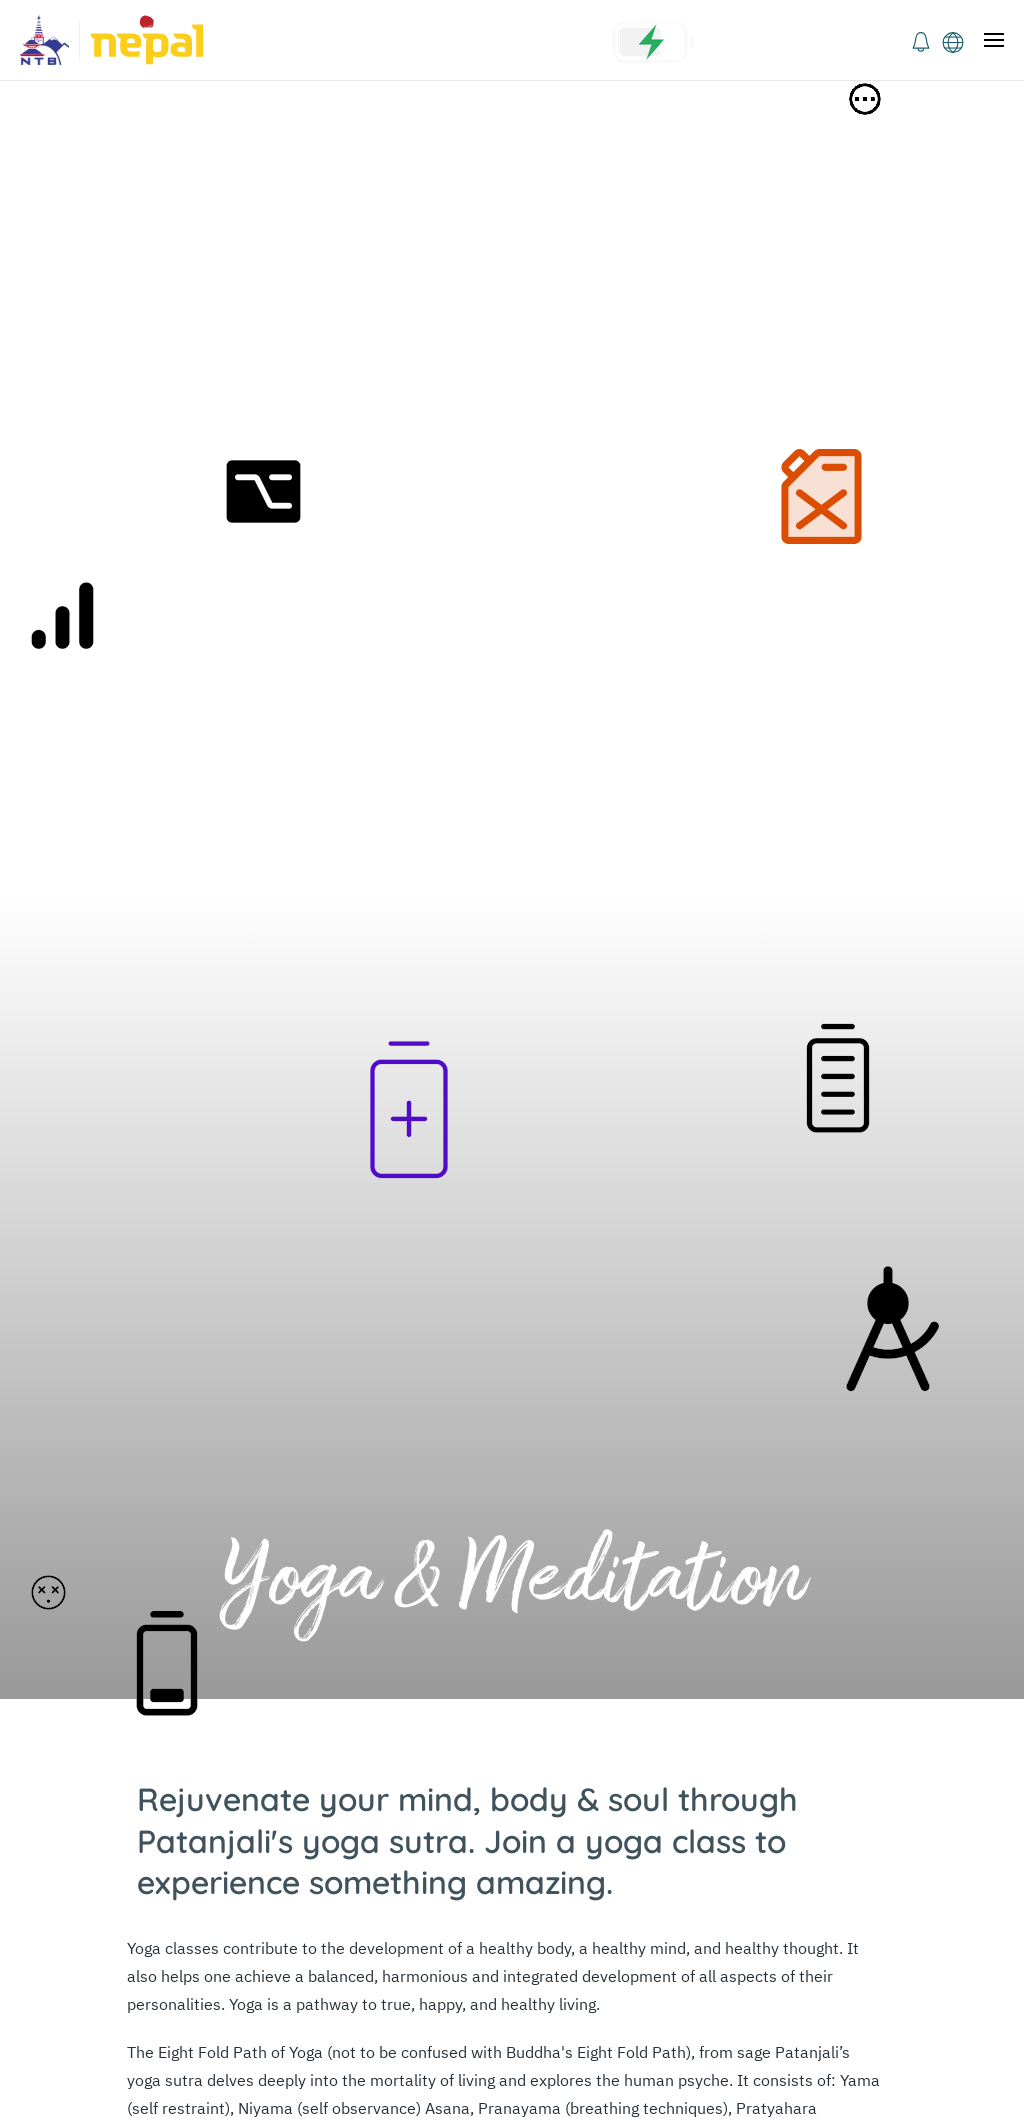  Describe the element at coordinates (263, 491) in the screenshot. I see `keyboard option/alt key symbol` at that location.